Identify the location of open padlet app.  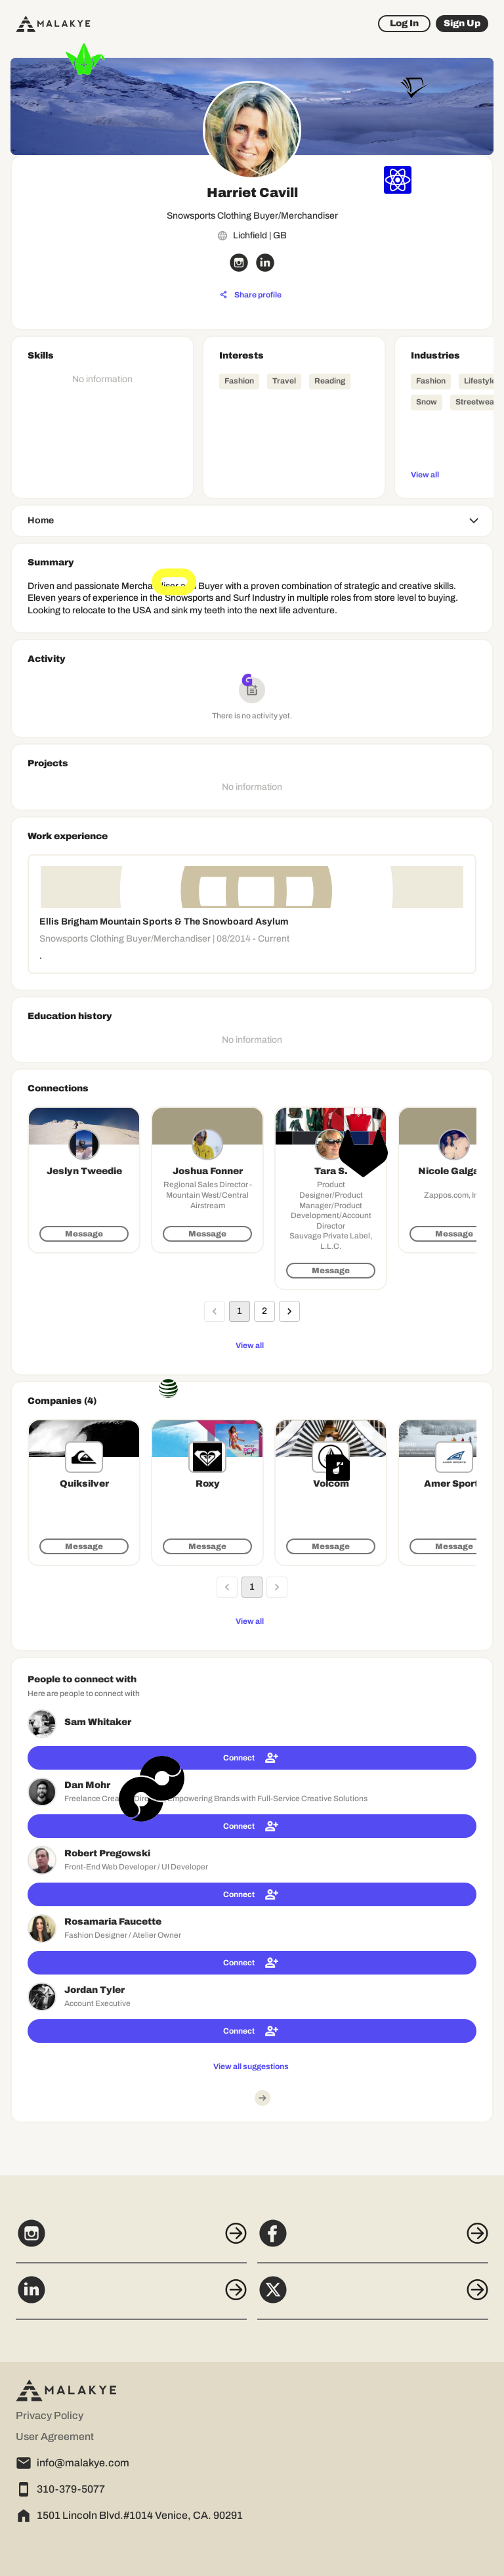
(85, 59).